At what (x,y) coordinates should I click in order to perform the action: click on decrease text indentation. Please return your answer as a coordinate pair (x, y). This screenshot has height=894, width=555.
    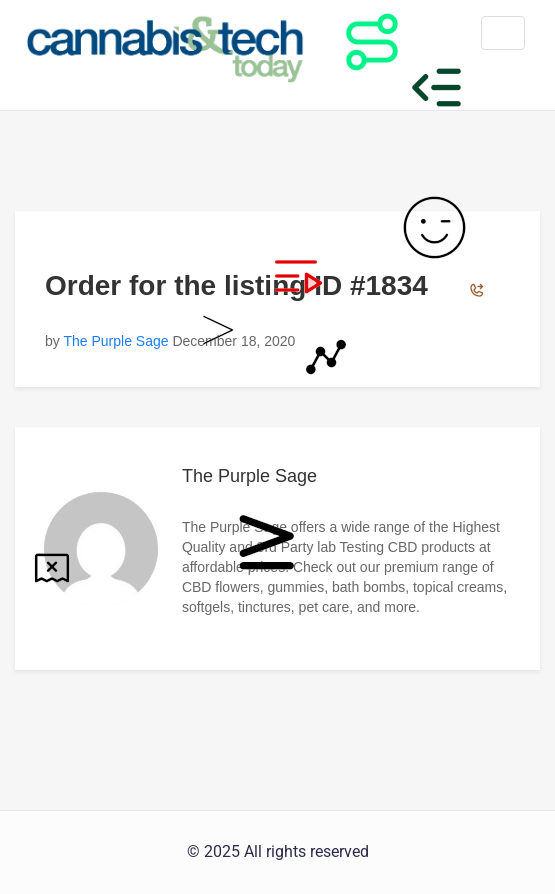
    Looking at the image, I should click on (436, 87).